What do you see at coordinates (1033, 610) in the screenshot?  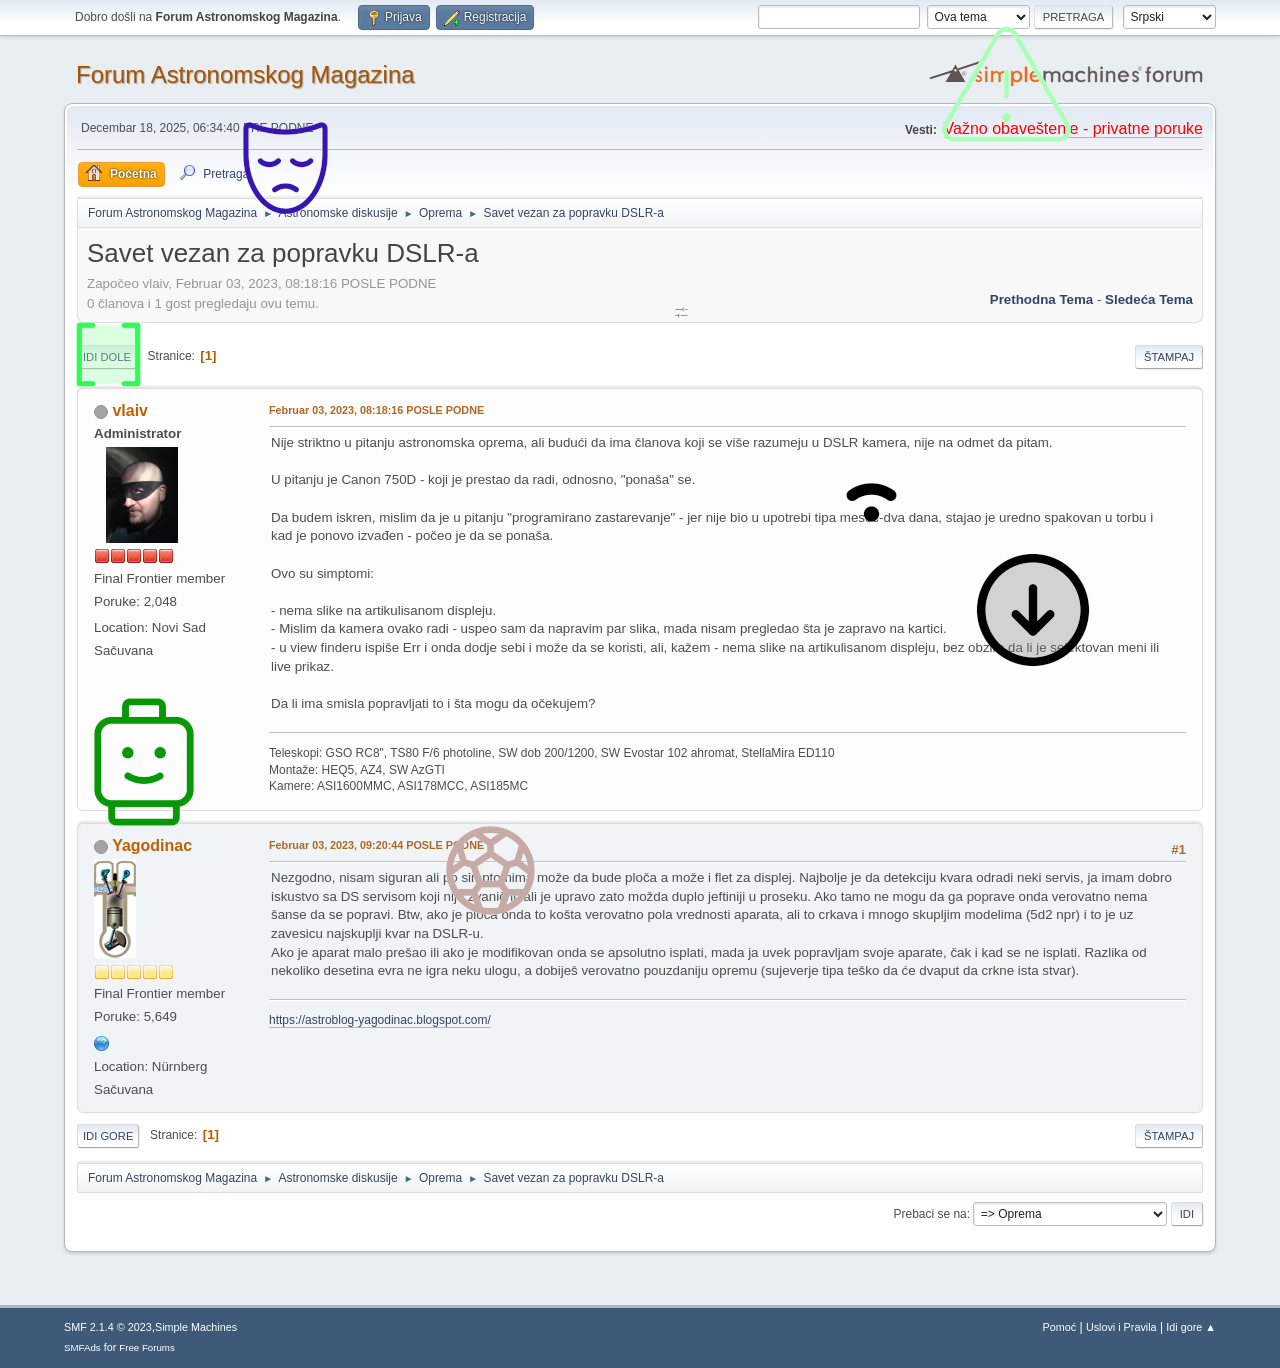 I see `download file or content` at bounding box center [1033, 610].